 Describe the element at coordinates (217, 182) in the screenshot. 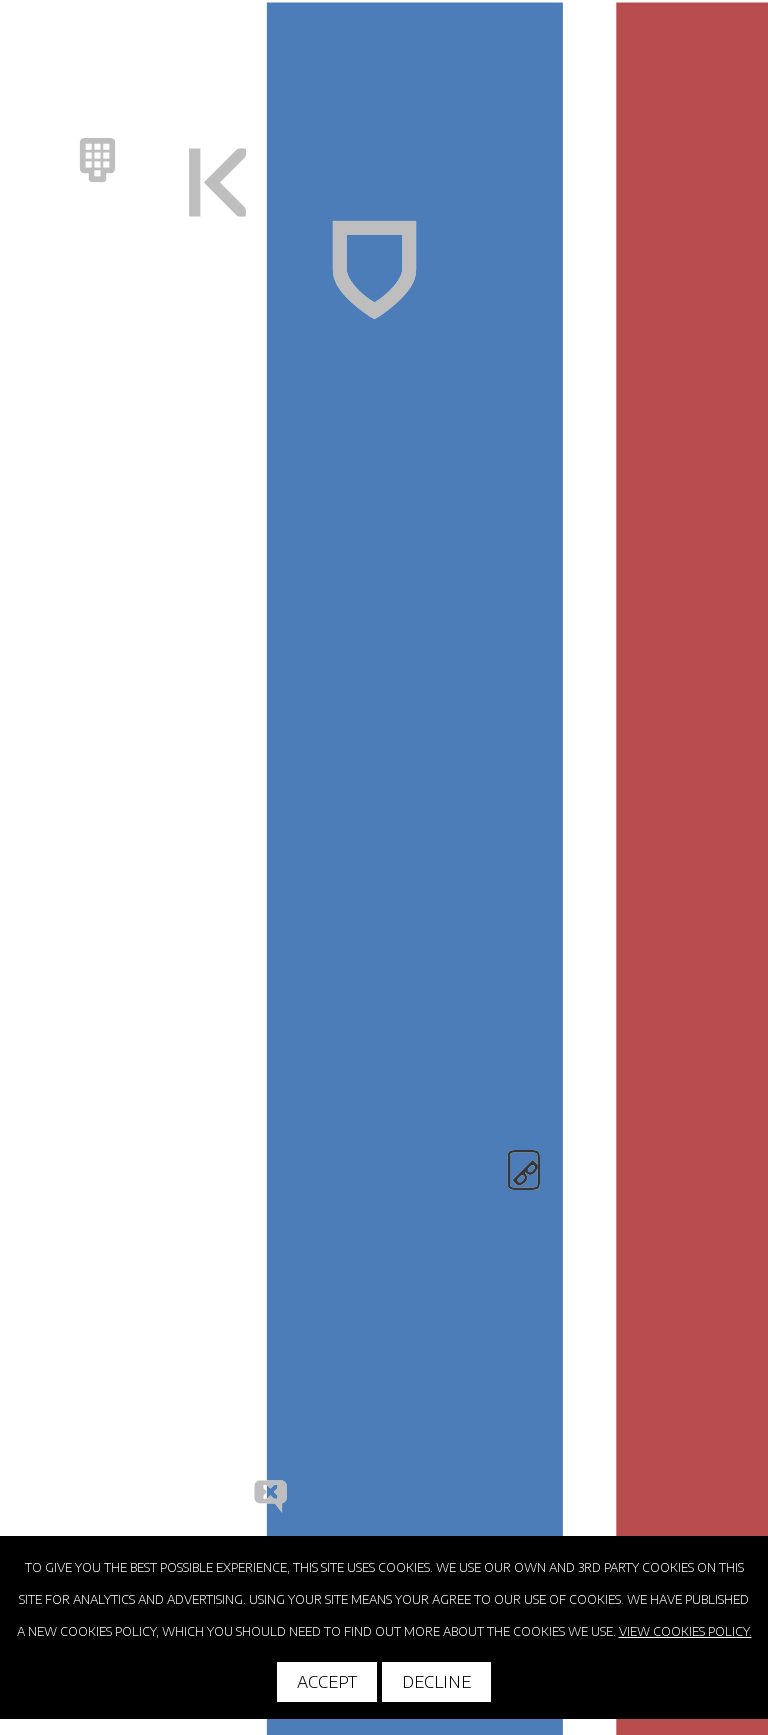

I see `go to first item in a list or sequence (right-to-left layout)` at that location.